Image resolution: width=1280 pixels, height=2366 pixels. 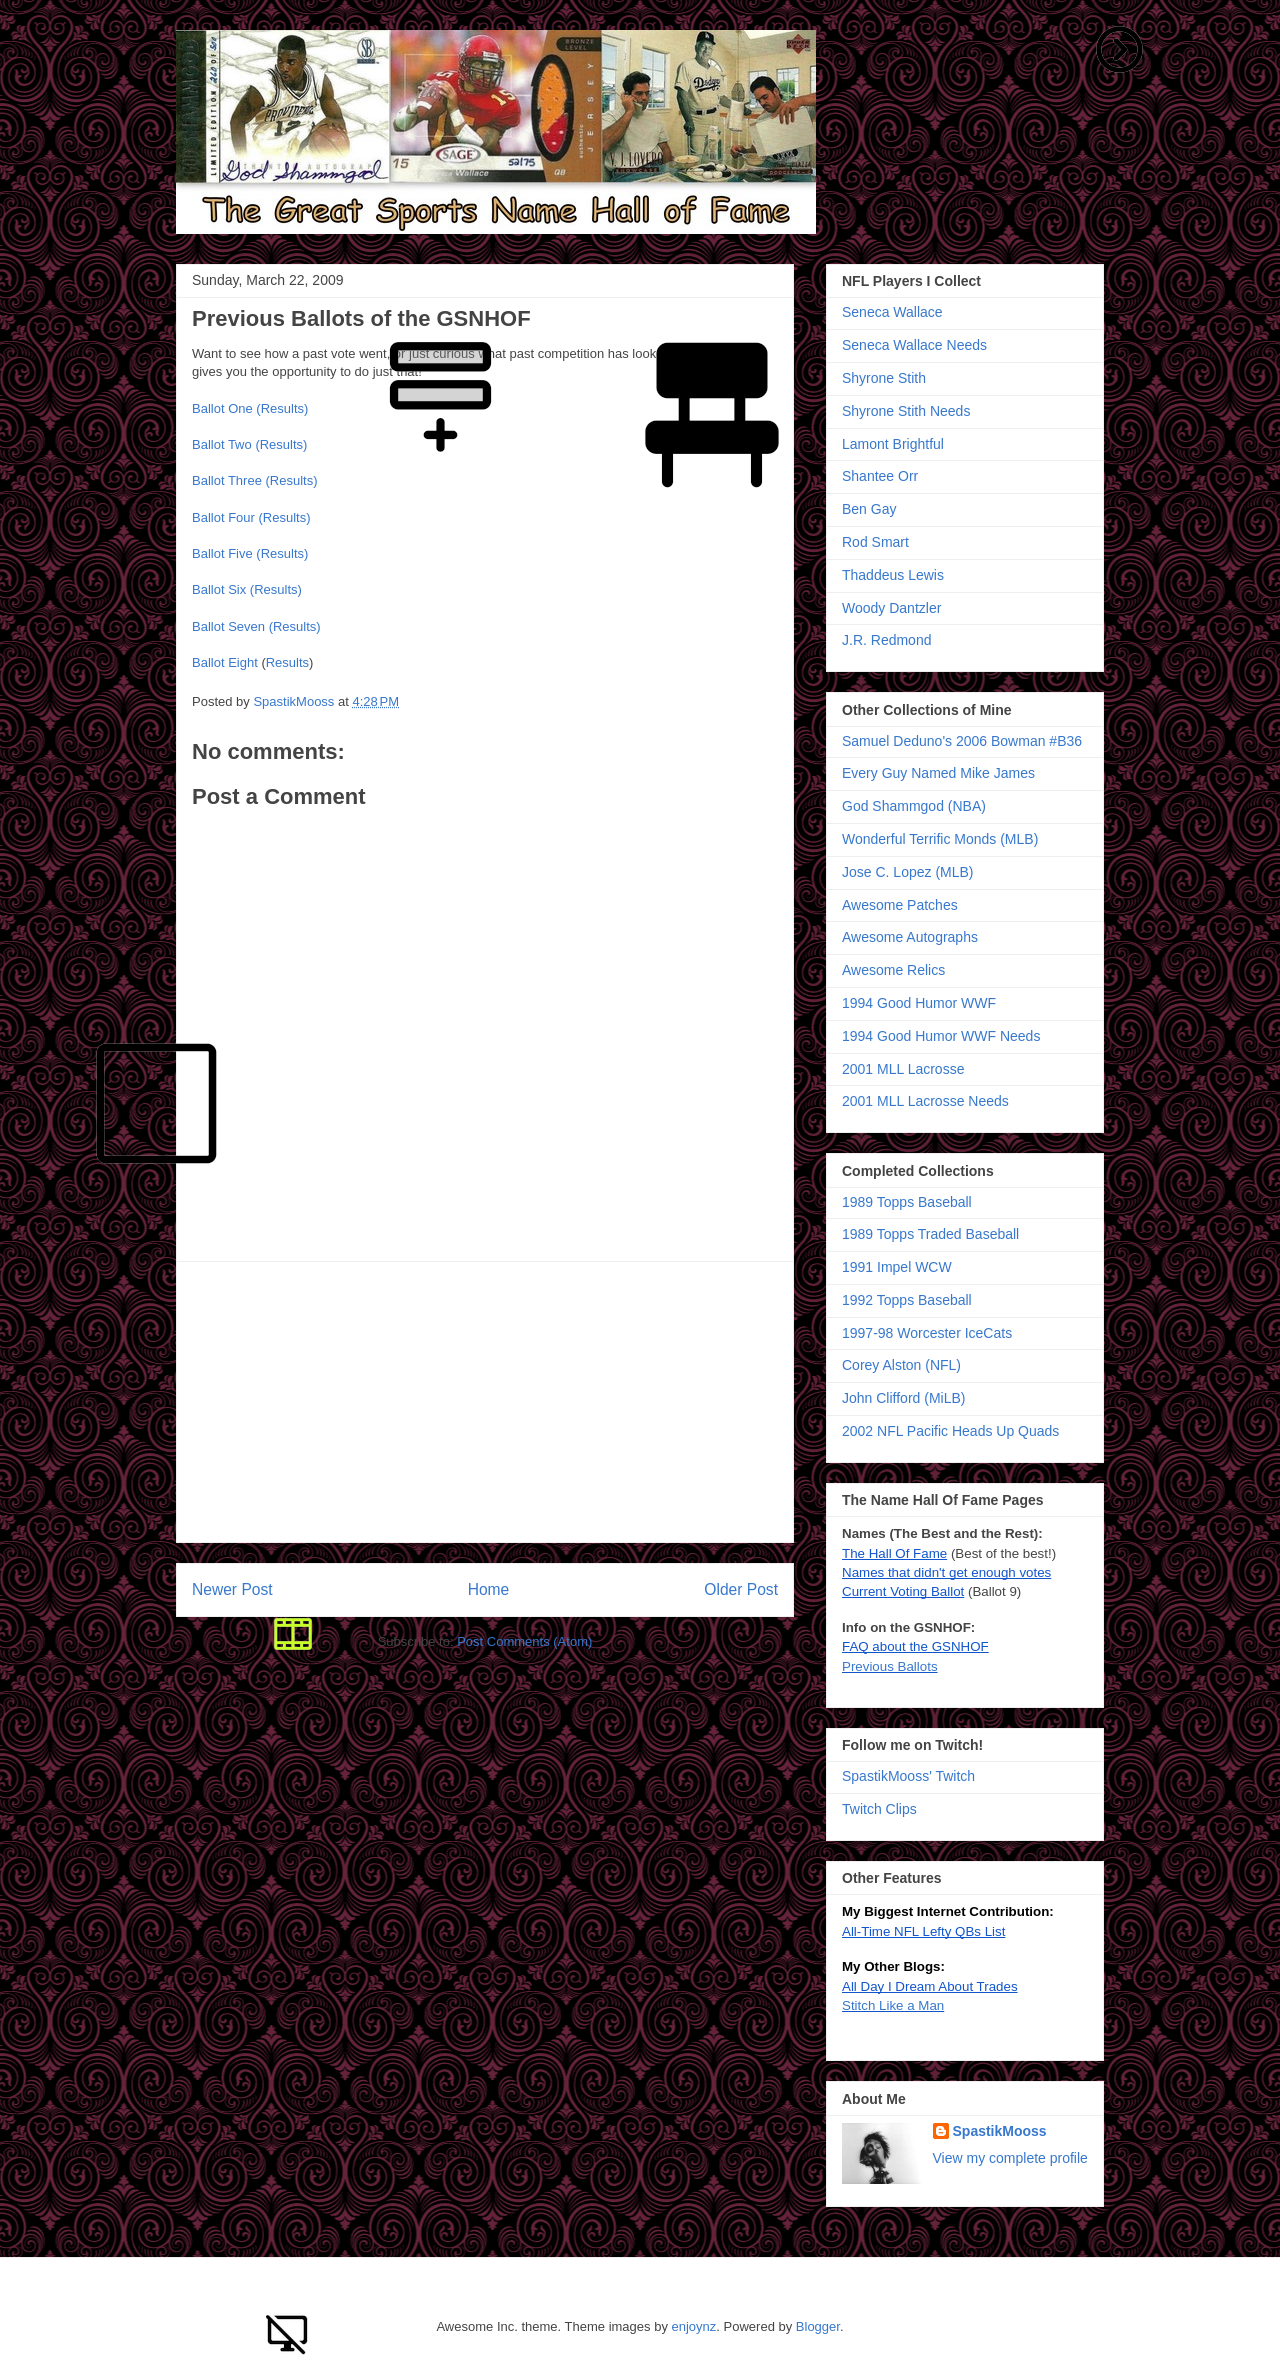 I want to click on browse furniture or seating options, so click(x=712, y=415).